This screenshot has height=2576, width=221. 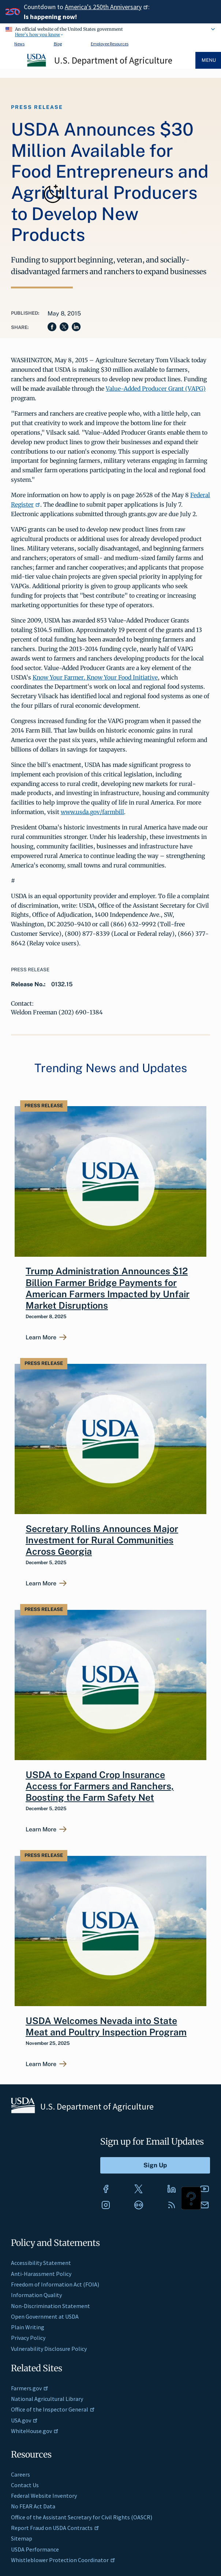 I want to click on access help or FAQ section, so click(x=191, y=2198).